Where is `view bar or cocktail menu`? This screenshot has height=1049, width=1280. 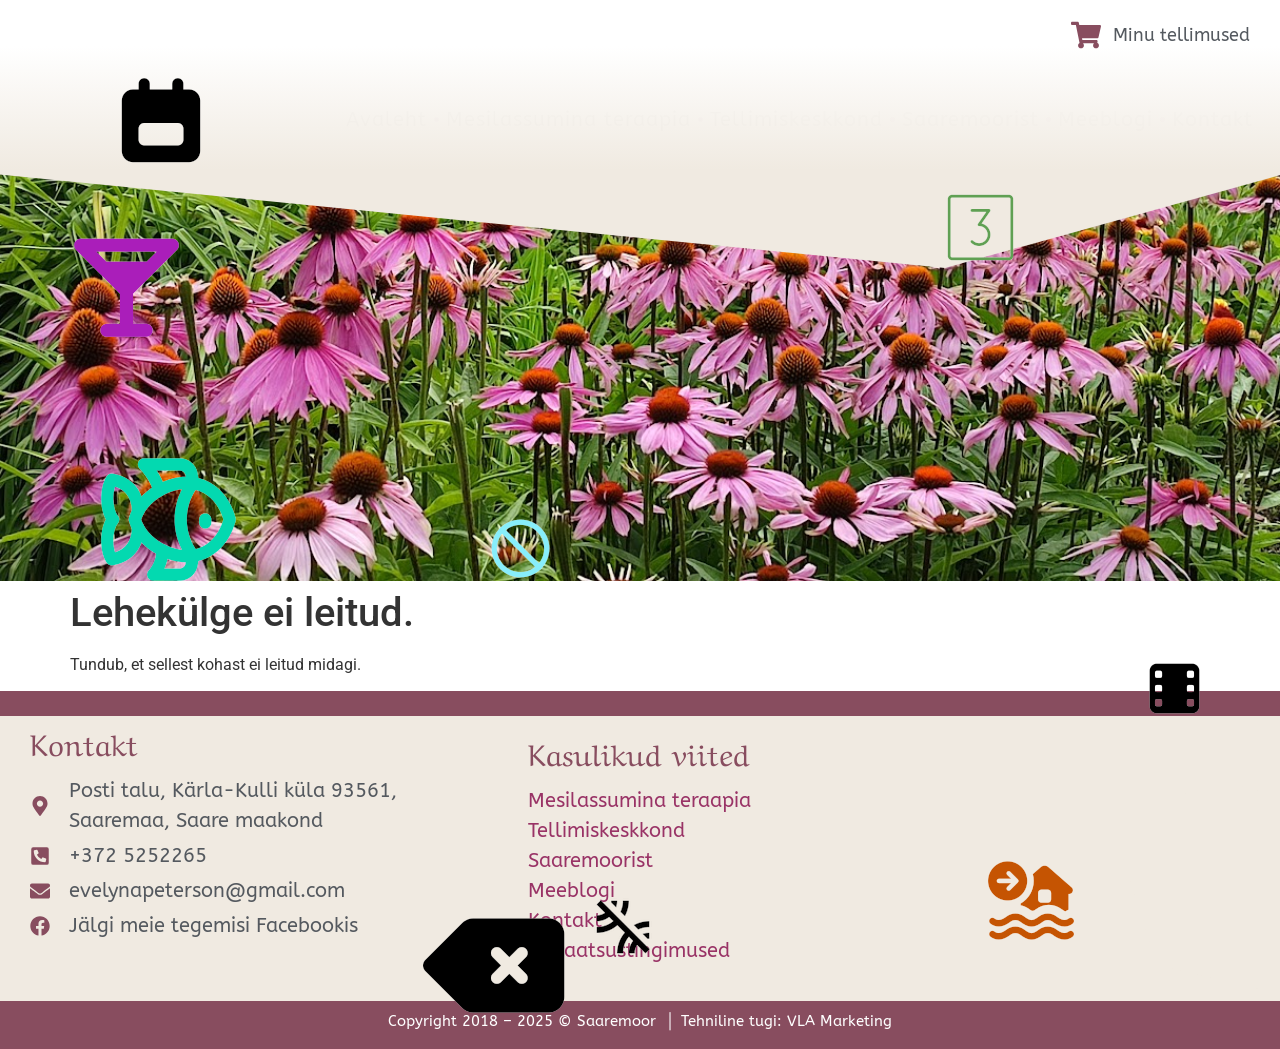 view bar or cocktail menu is located at coordinates (126, 284).